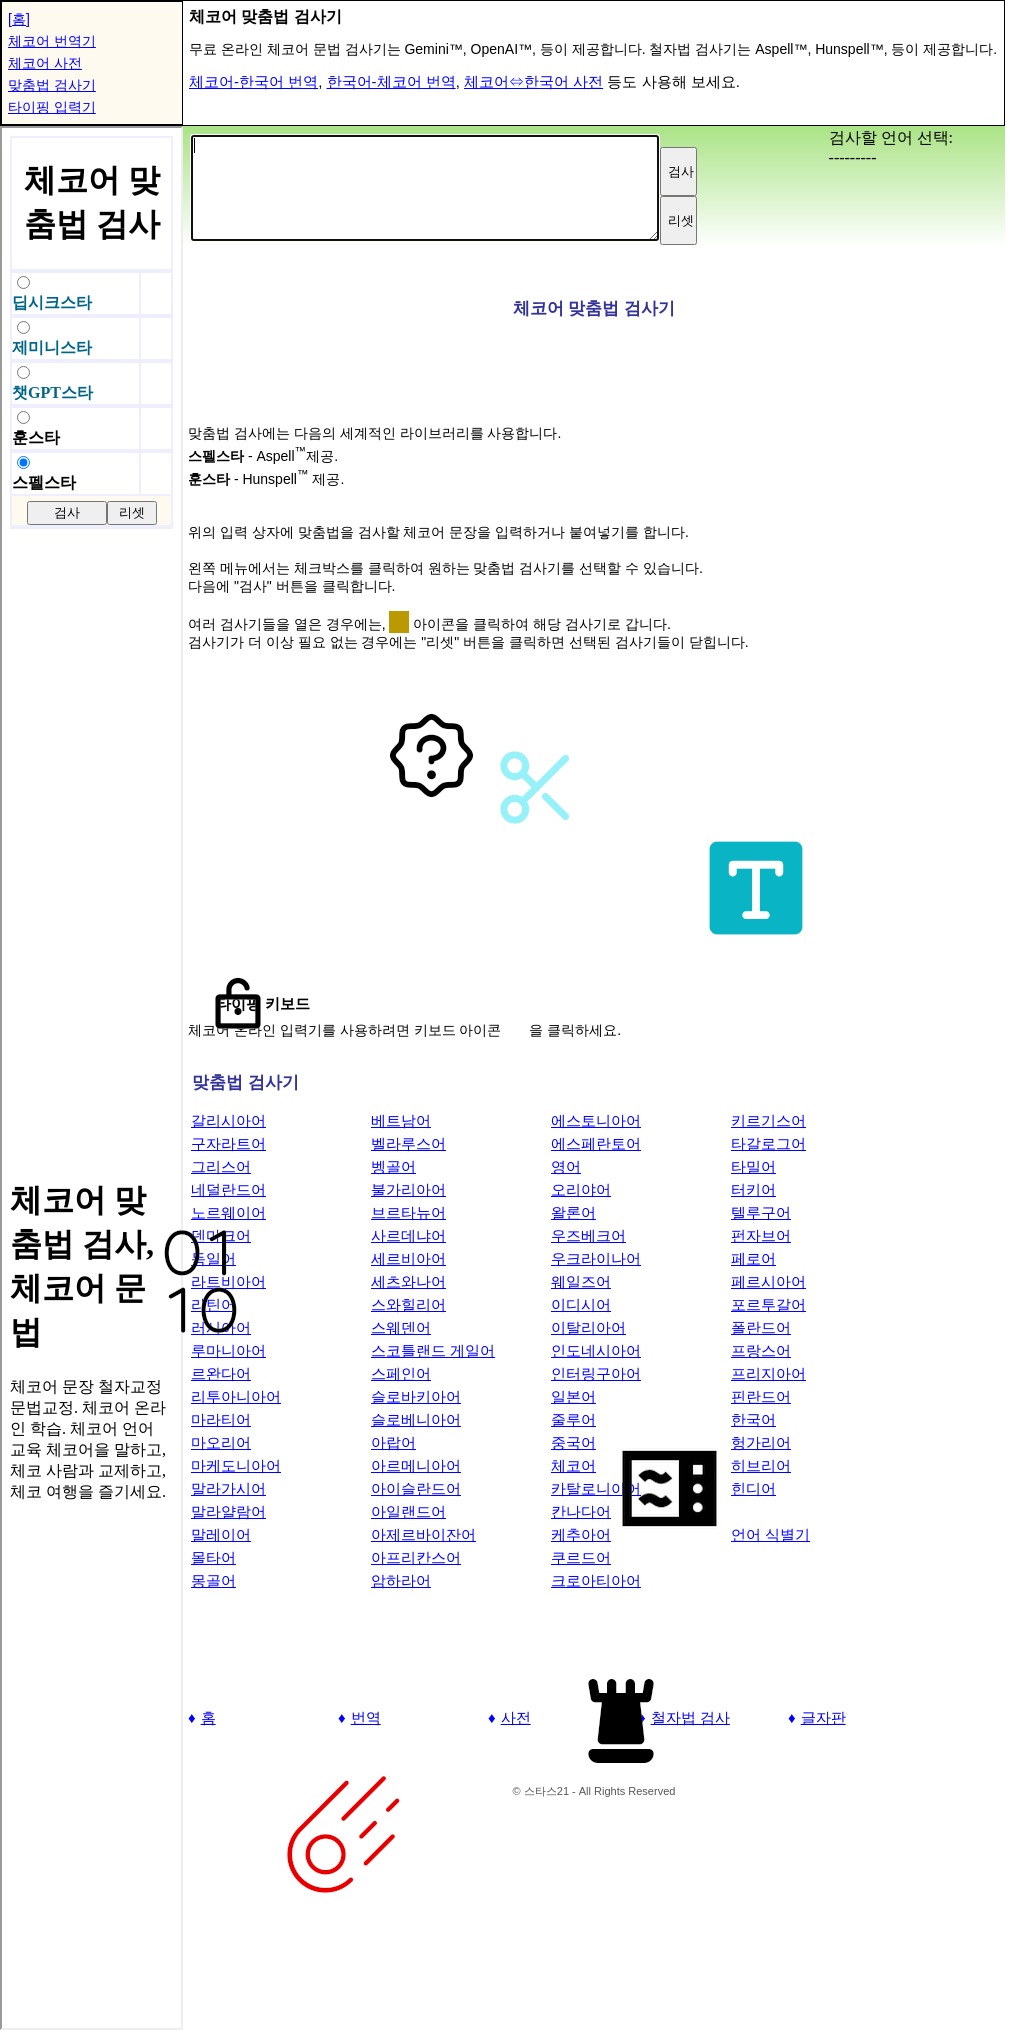 This screenshot has height=2036, width=1024. I want to click on cut selected content, so click(536, 787).